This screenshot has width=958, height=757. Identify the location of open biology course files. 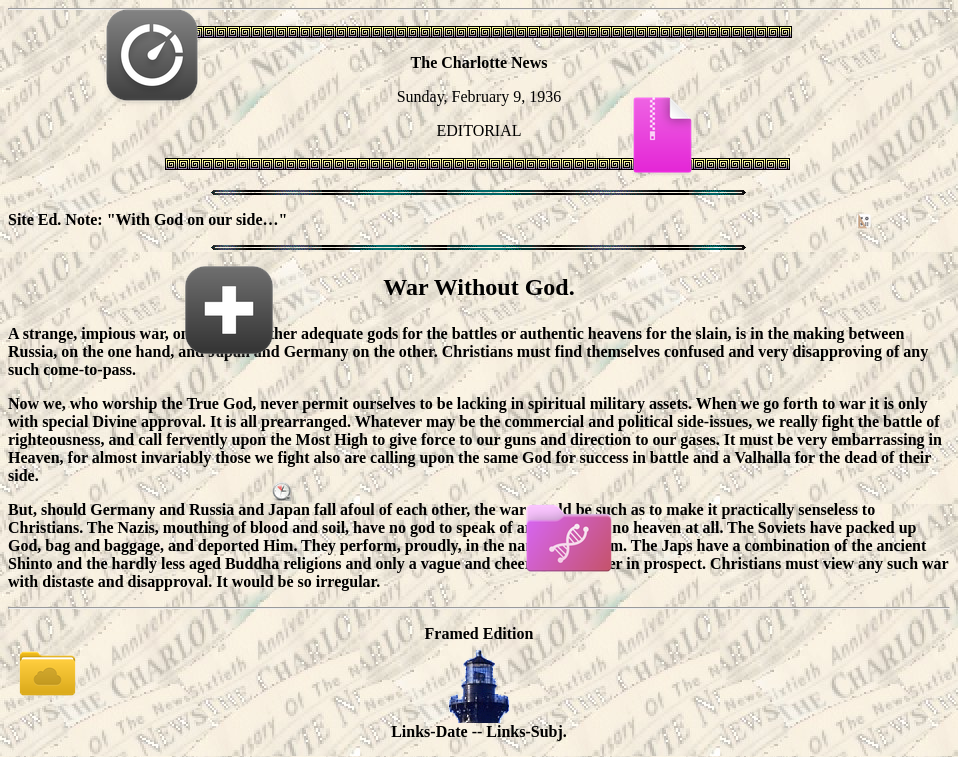
(568, 540).